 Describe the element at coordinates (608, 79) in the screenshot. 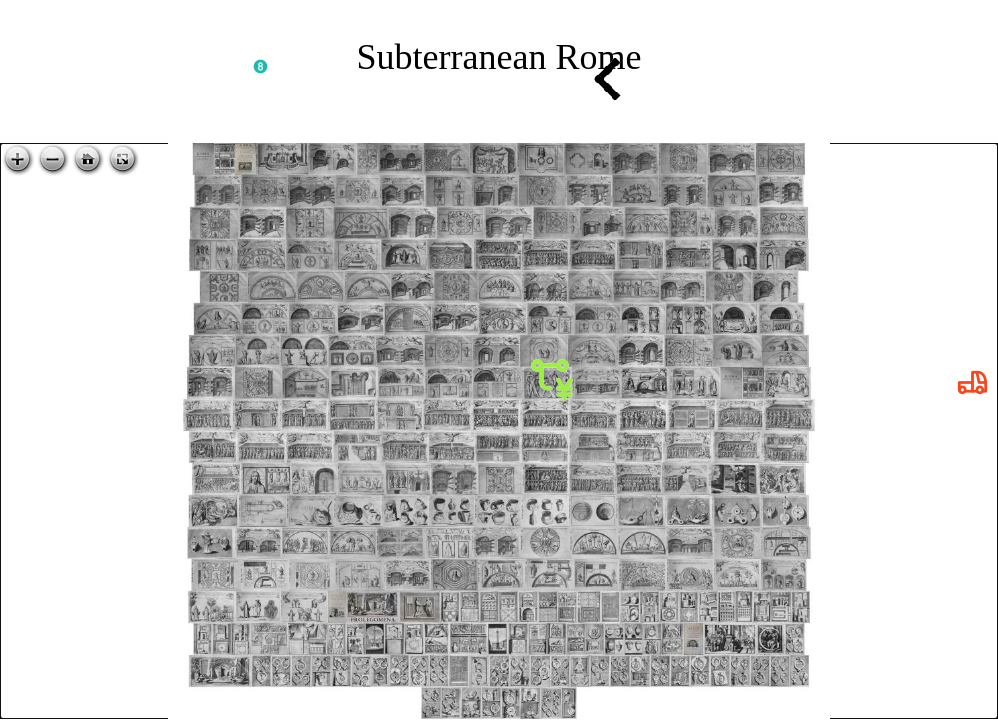

I see `go back to the previous screen` at that location.